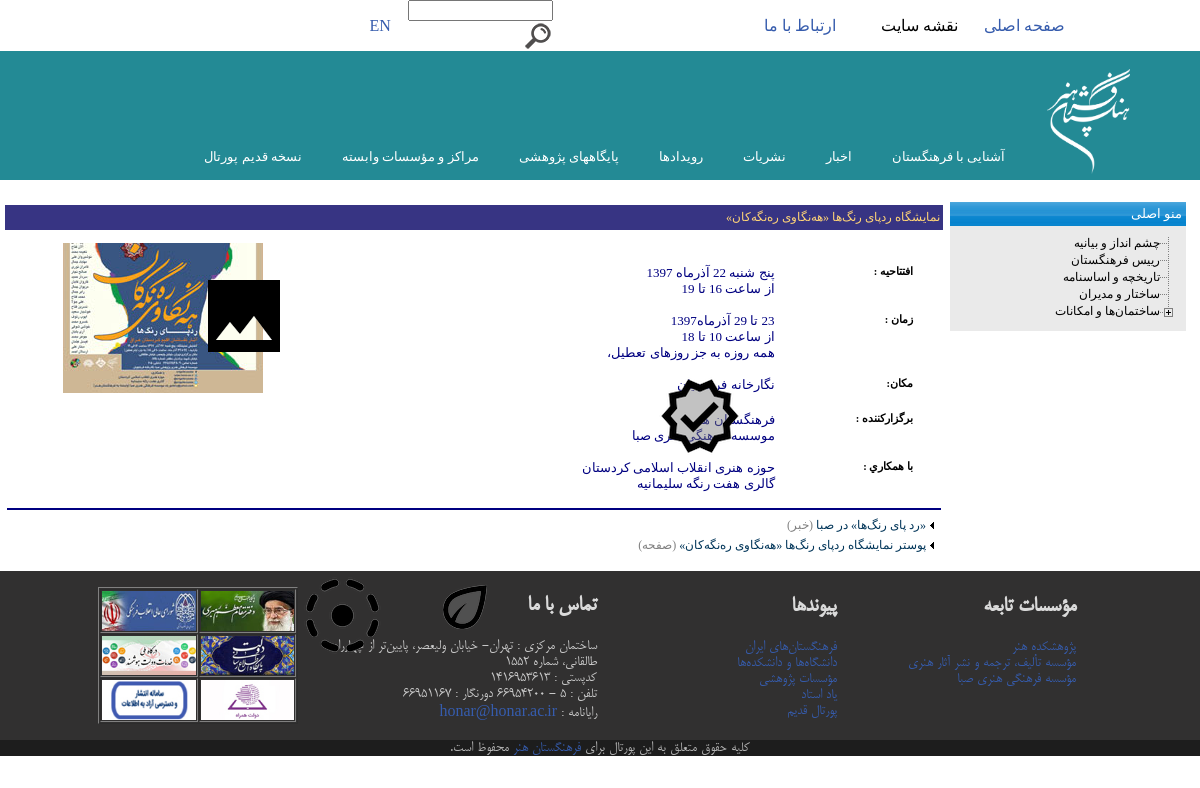  Describe the element at coordinates (700, 416) in the screenshot. I see `indicates a verified account or profile` at that location.